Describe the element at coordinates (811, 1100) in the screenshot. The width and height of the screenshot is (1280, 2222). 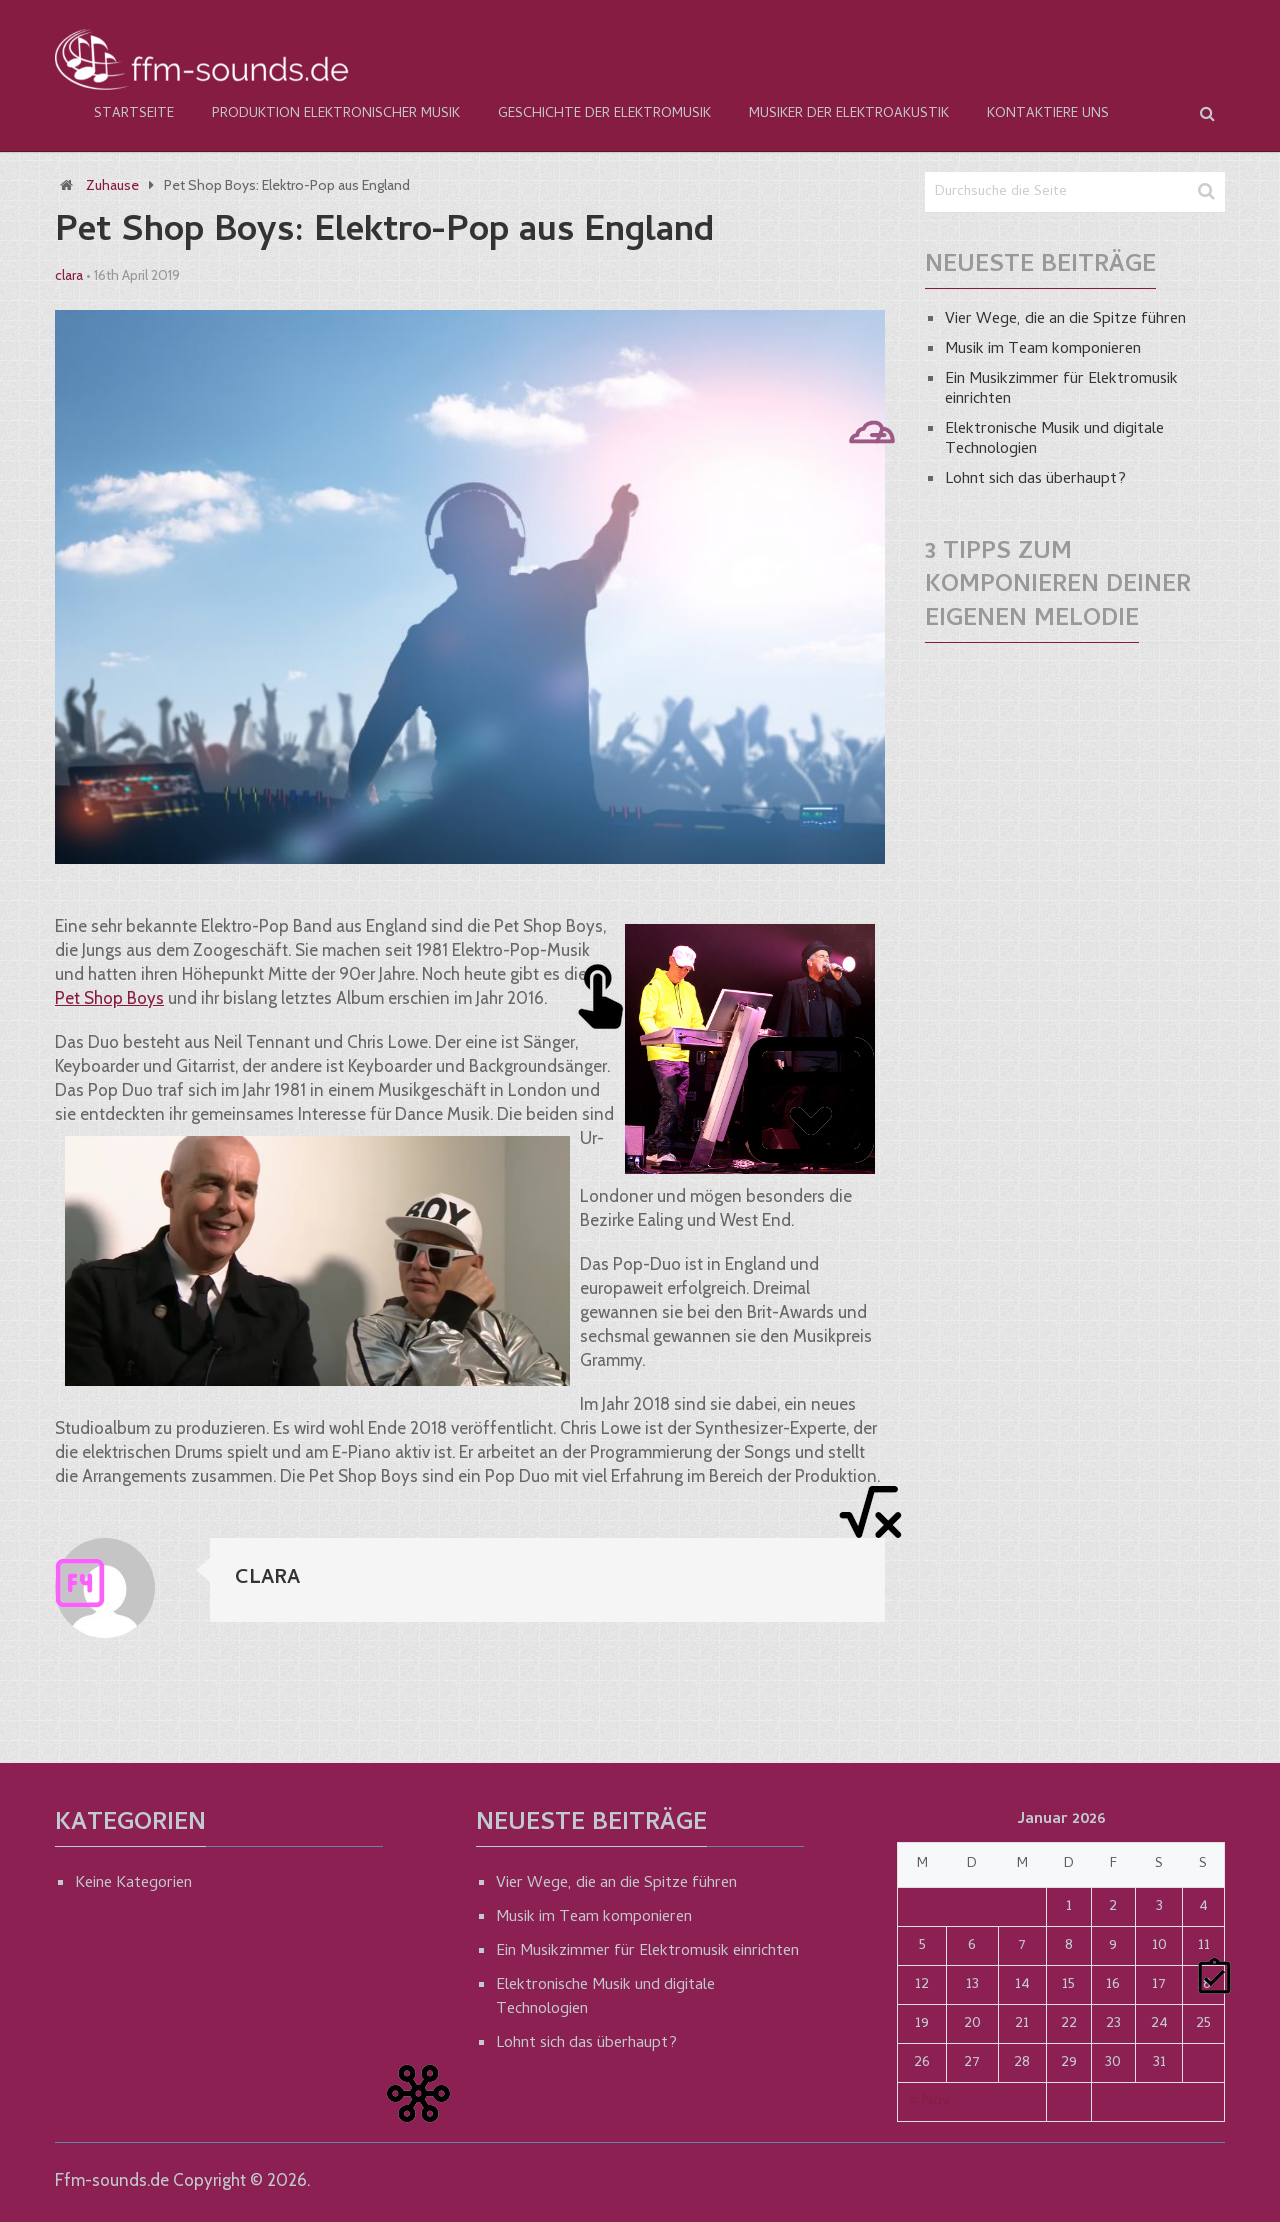
I see `expand the navigation bar` at that location.